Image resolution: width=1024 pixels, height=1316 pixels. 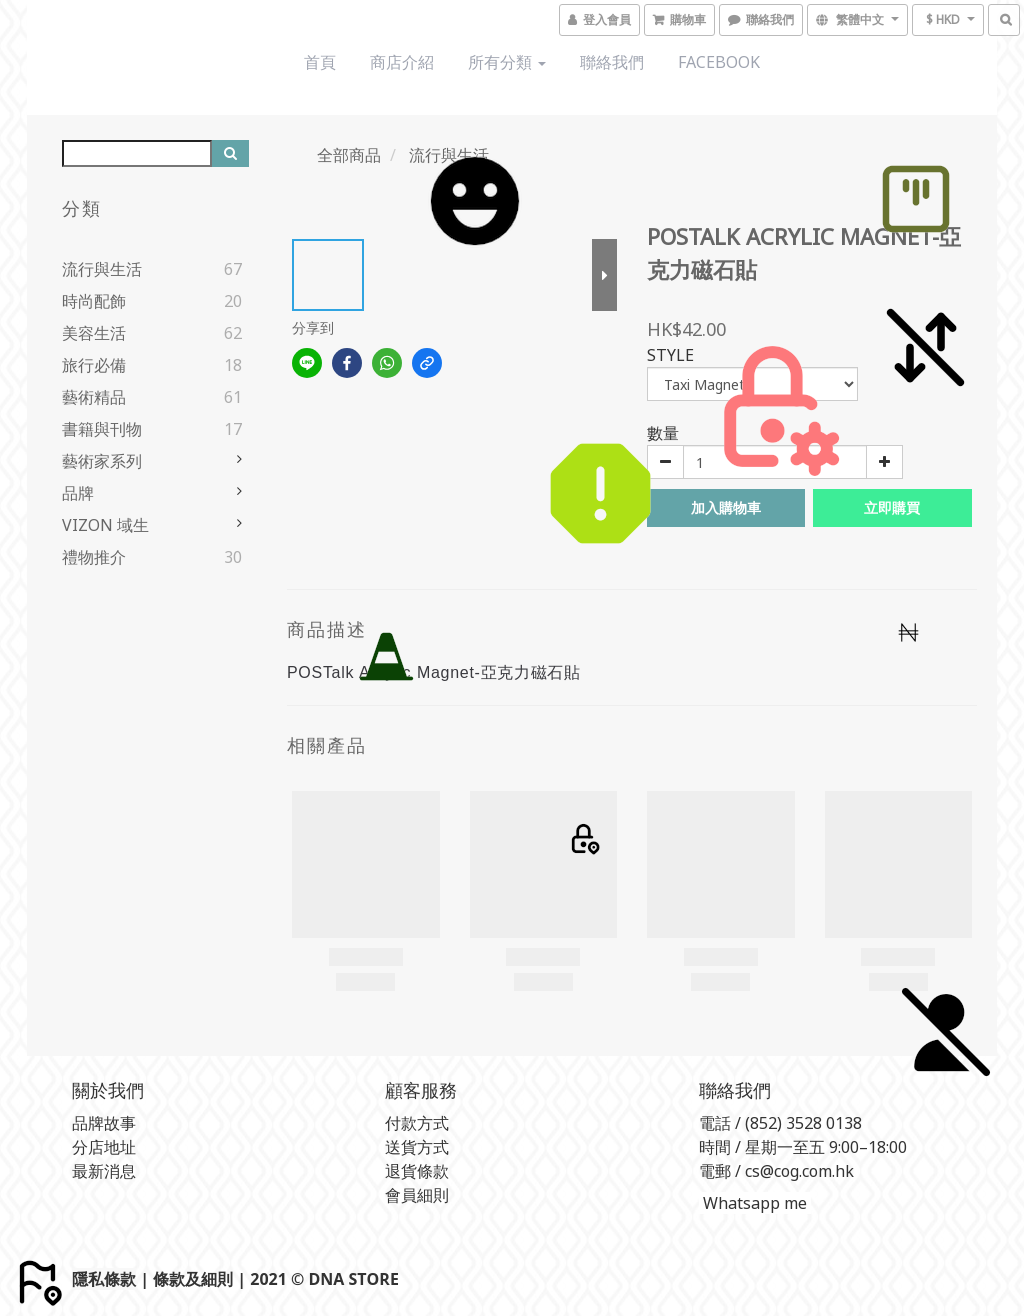 What do you see at coordinates (925, 347) in the screenshot?
I see `mobile data is disabled` at bounding box center [925, 347].